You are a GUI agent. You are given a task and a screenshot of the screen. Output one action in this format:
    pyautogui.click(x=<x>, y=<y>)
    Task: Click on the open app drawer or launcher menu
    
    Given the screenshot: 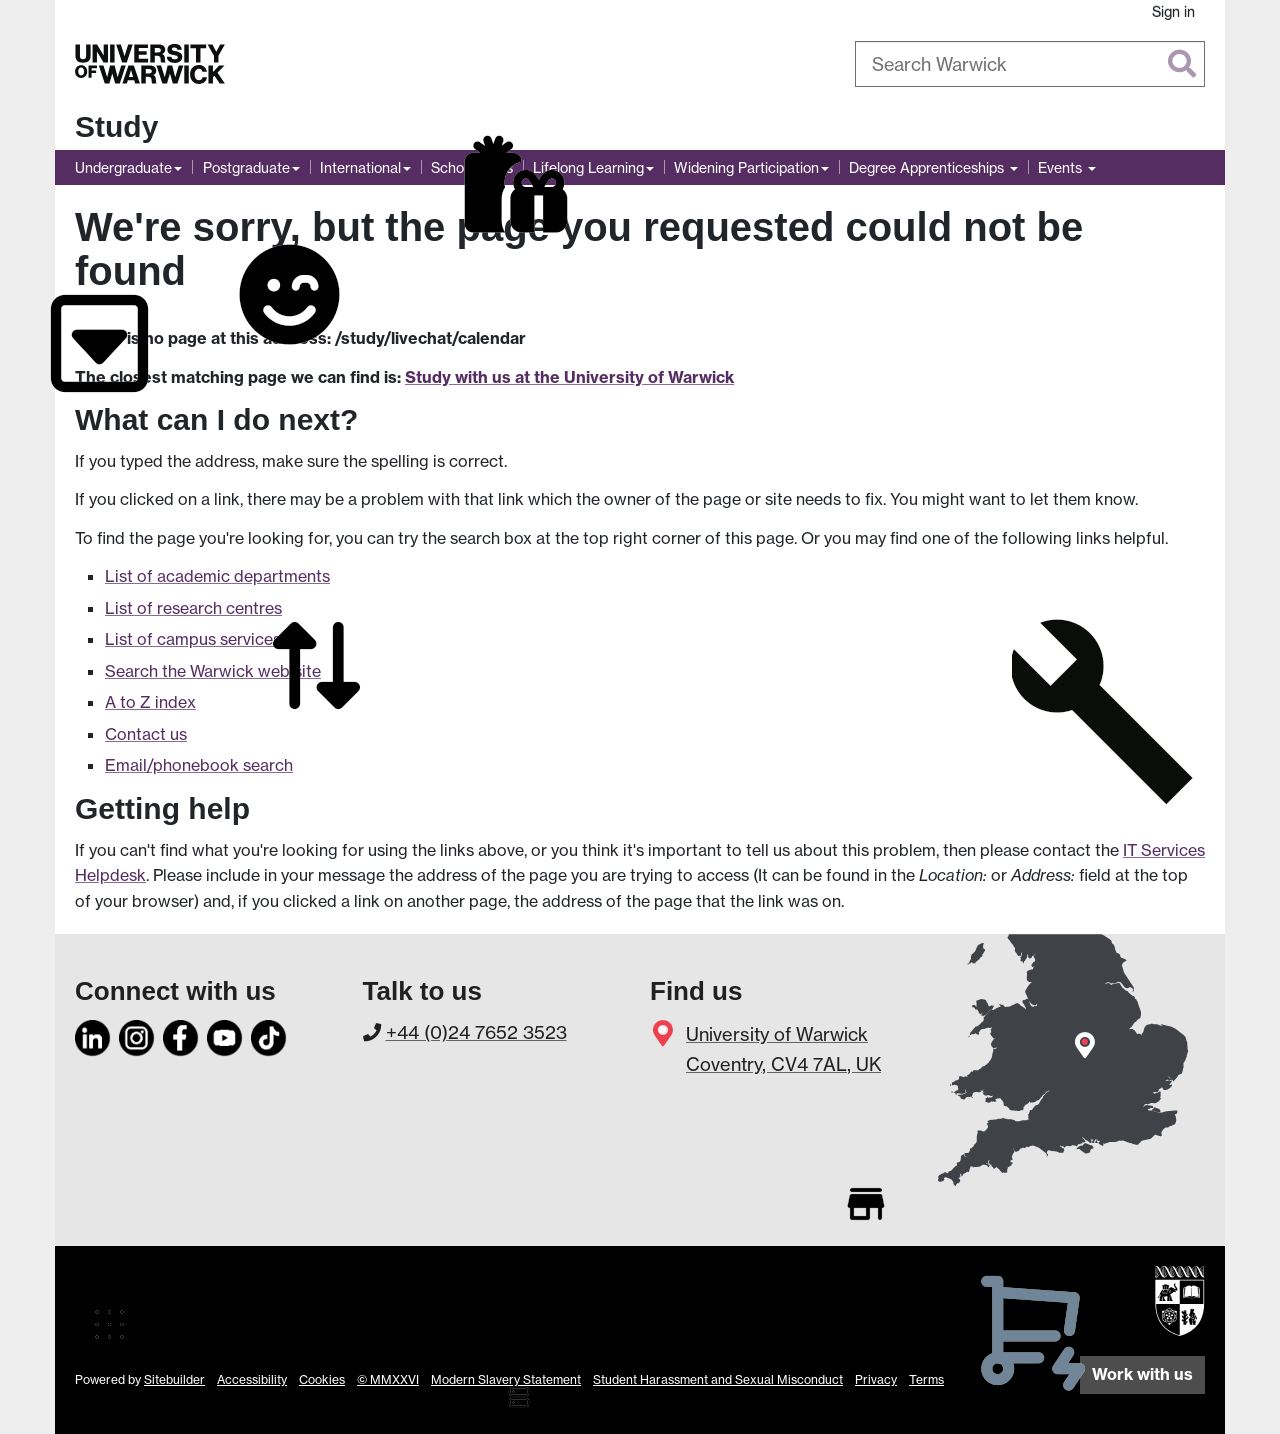 What is the action you would take?
    pyautogui.click(x=109, y=1324)
    